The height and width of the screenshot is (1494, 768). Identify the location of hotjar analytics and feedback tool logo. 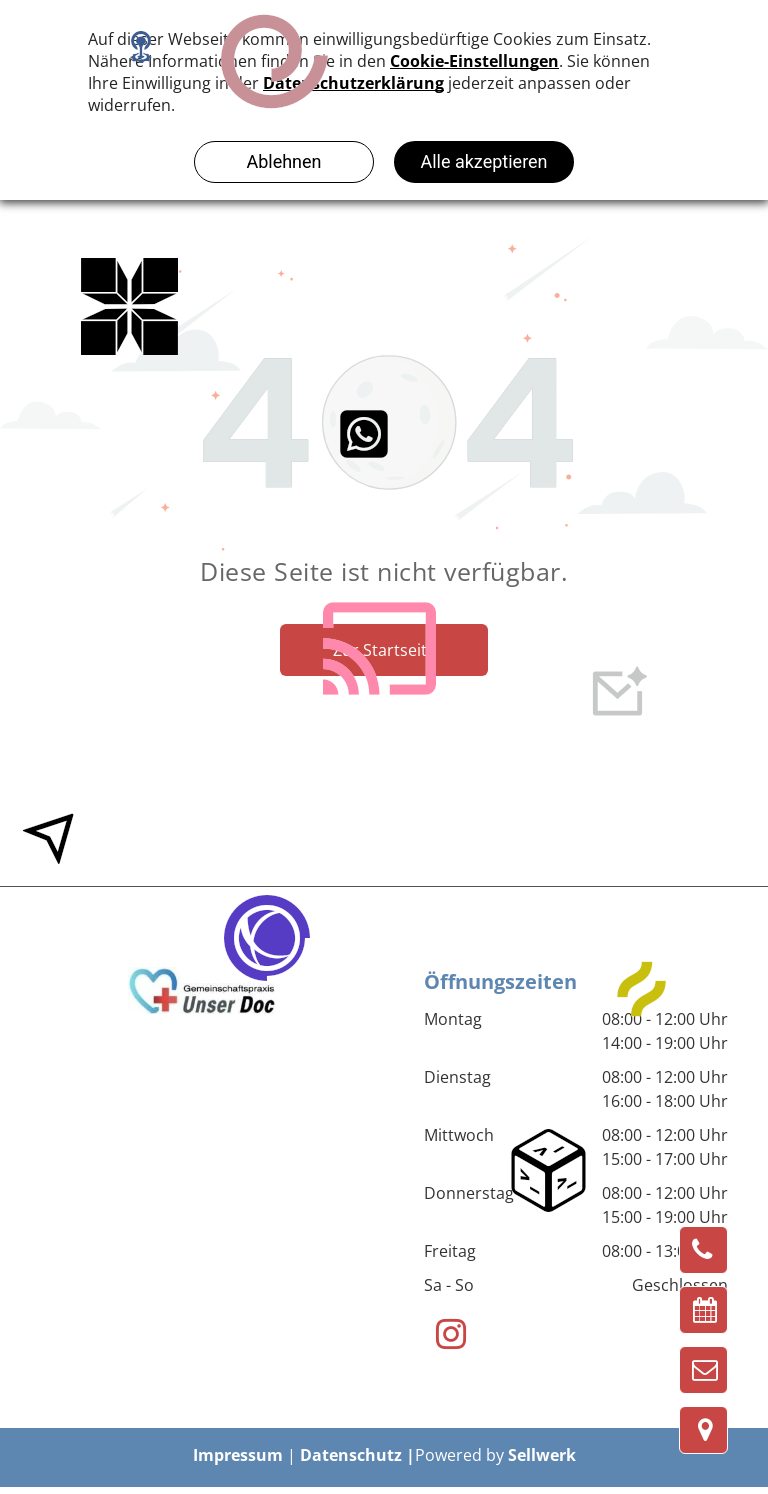
(641, 989).